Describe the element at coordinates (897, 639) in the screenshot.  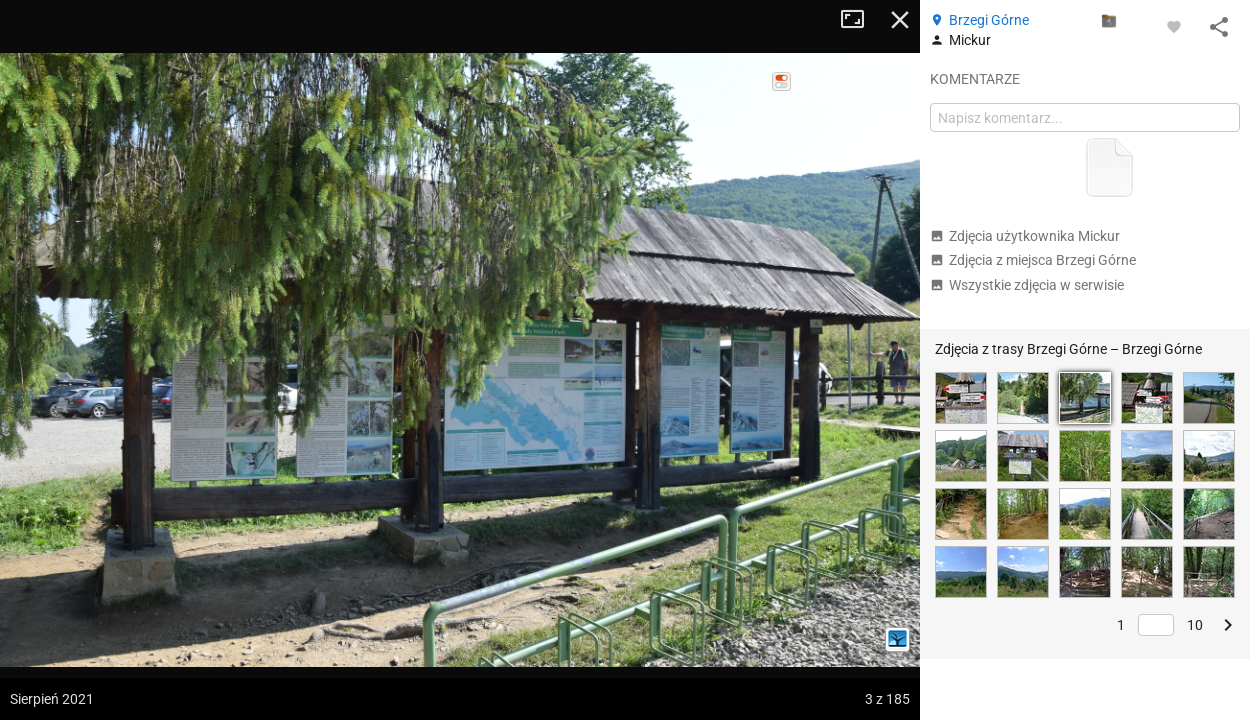
I see `open Shotwell photo manager` at that location.